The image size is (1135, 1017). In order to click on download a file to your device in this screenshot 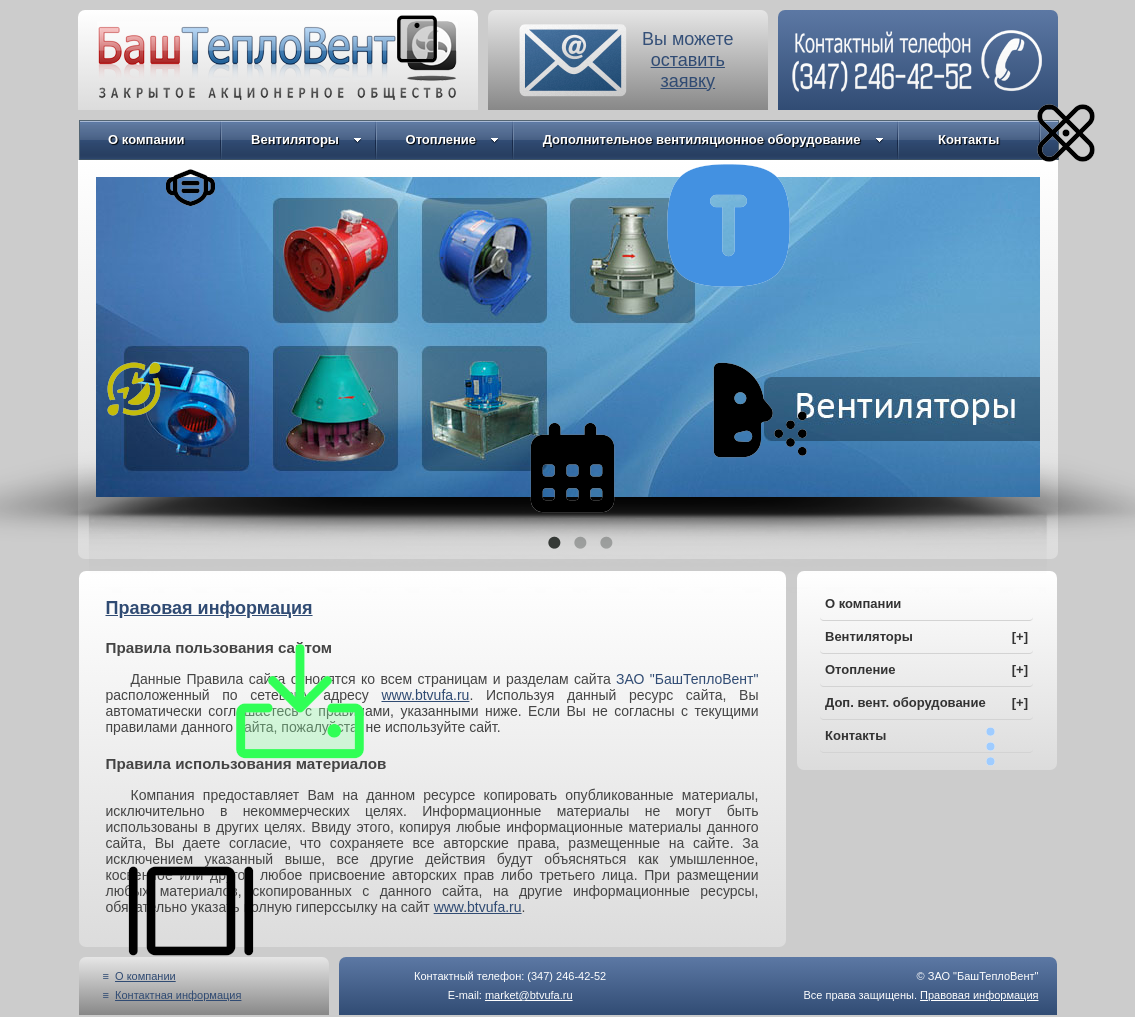, I will do `click(300, 708)`.